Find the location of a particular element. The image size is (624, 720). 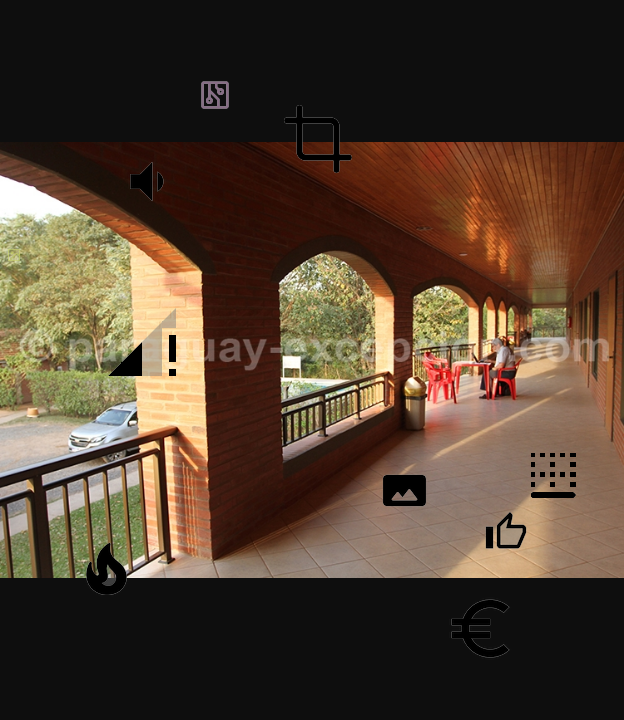

view prices in euros is located at coordinates (480, 628).